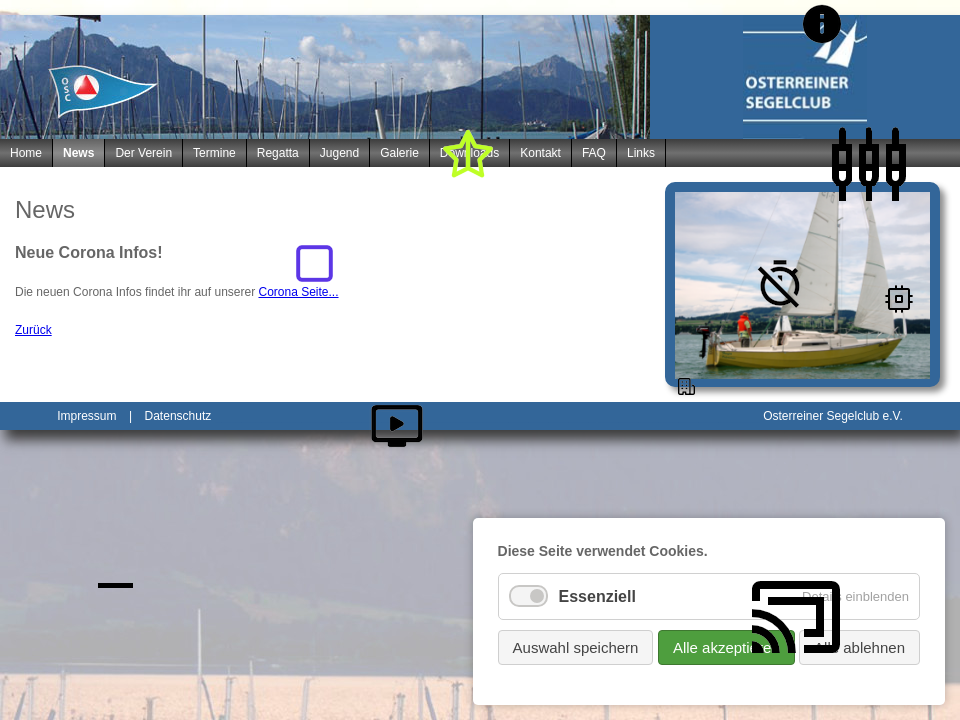 This screenshot has width=960, height=720. Describe the element at coordinates (468, 156) in the screenshot. I see `indicates a partial or half-star rating` at that location.